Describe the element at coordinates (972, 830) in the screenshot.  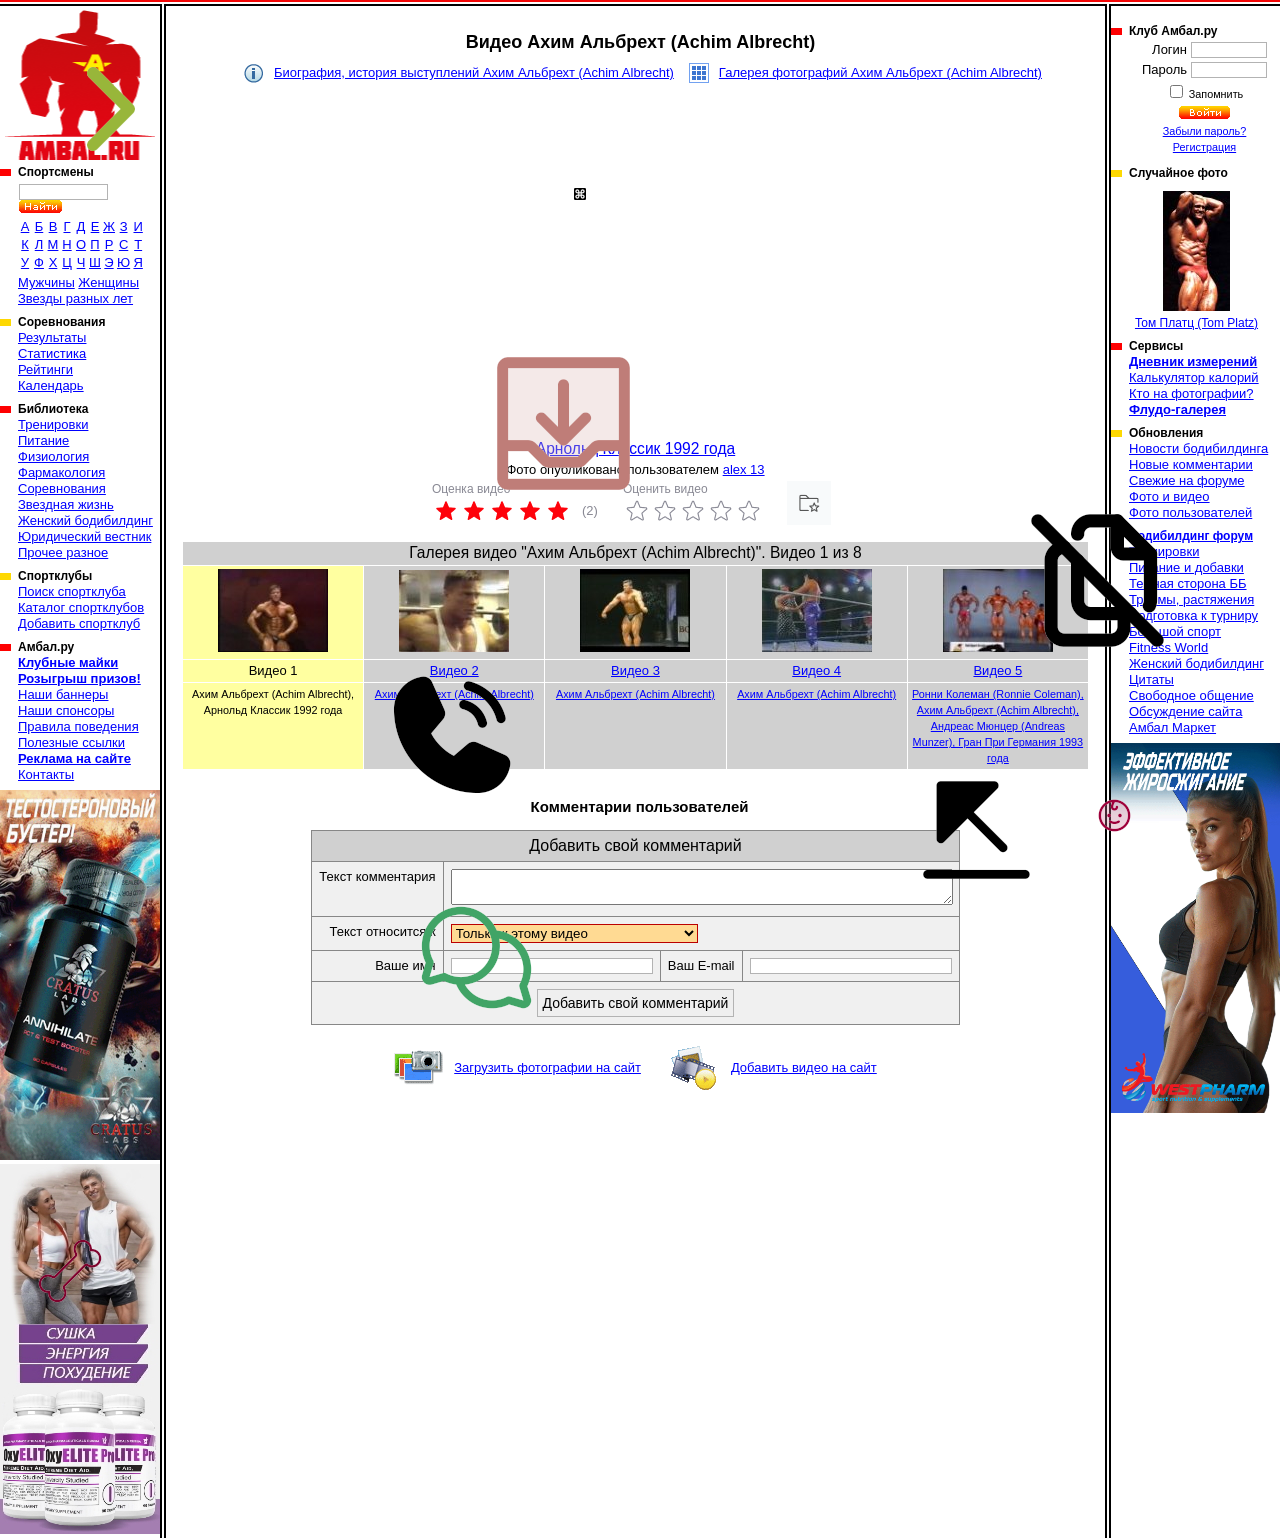
I see `navigate to the top-left or beginning of content` at that location.